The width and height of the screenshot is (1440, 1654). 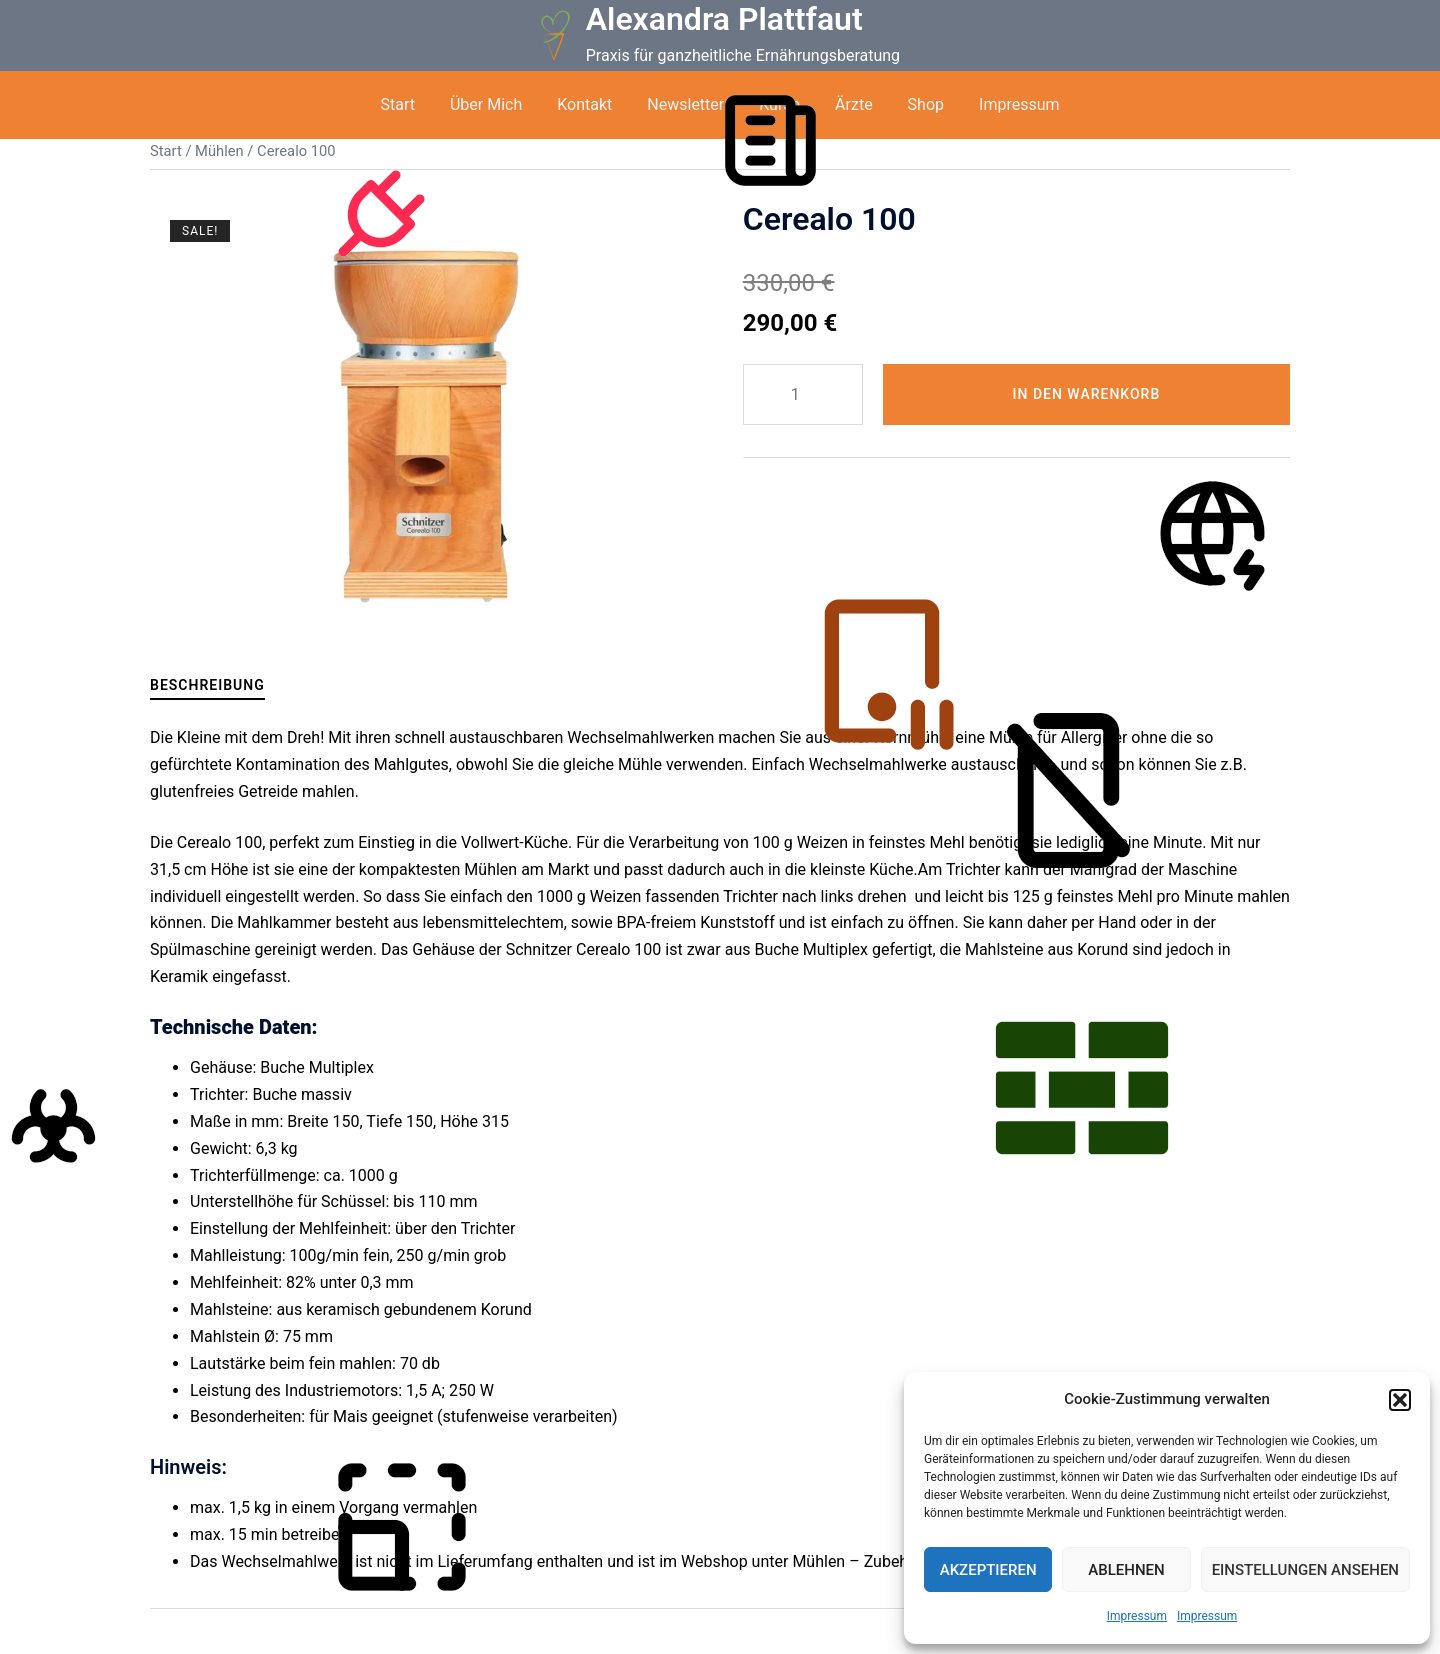 What do you see at coordinates (53, 1128) in the screenshot?
I see `indicates hazardous or biohazardous material warning` at bounding box center [53, 1128].